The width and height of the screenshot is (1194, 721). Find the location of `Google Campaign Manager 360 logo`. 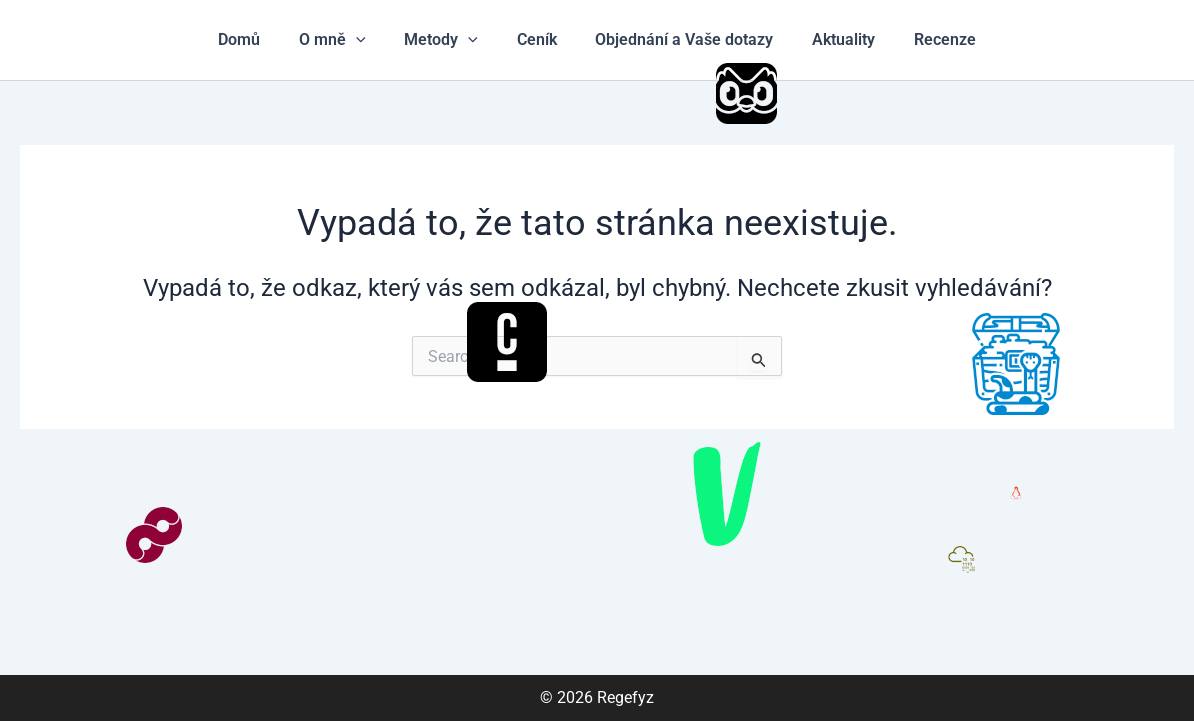

Google Campaign Manager 360 logo is located at coordinates (154, 535).